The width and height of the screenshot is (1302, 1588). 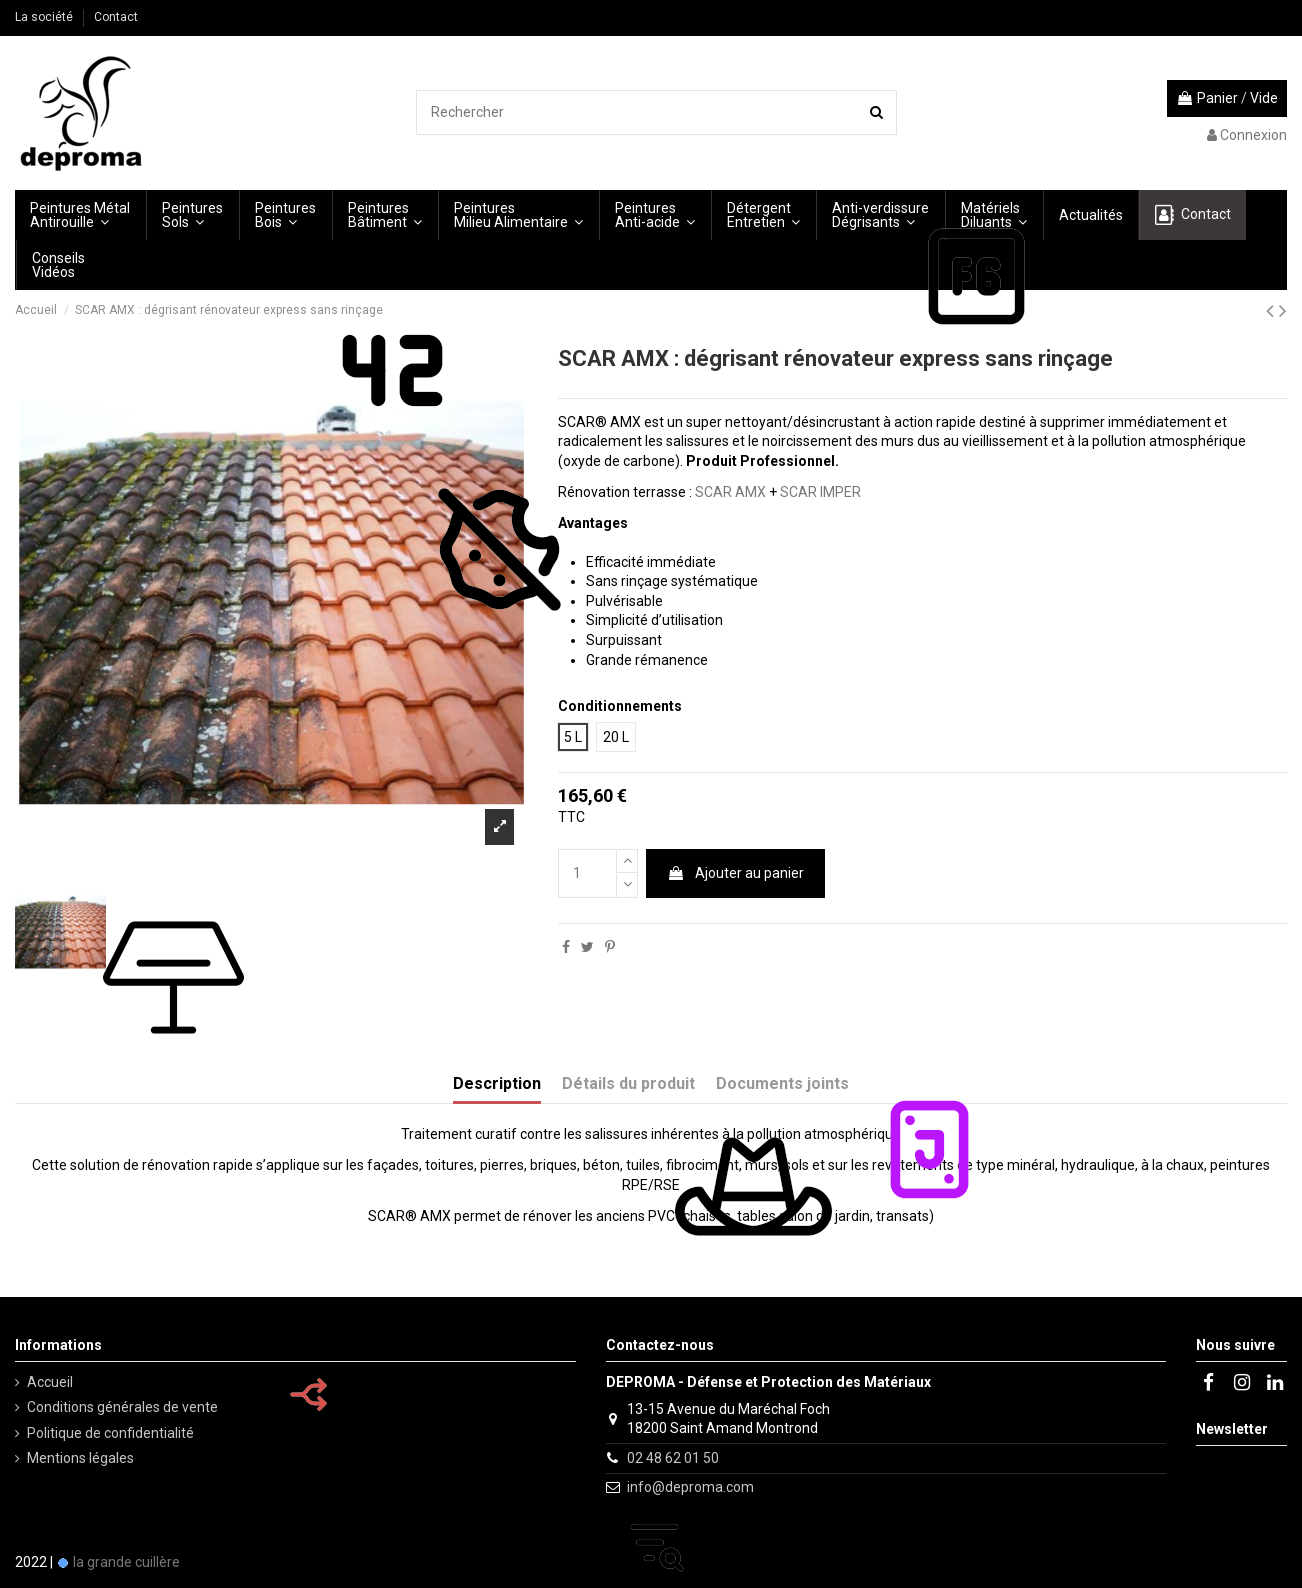 I want to click on split content into multiple paths, so click(x=308, y=1394).